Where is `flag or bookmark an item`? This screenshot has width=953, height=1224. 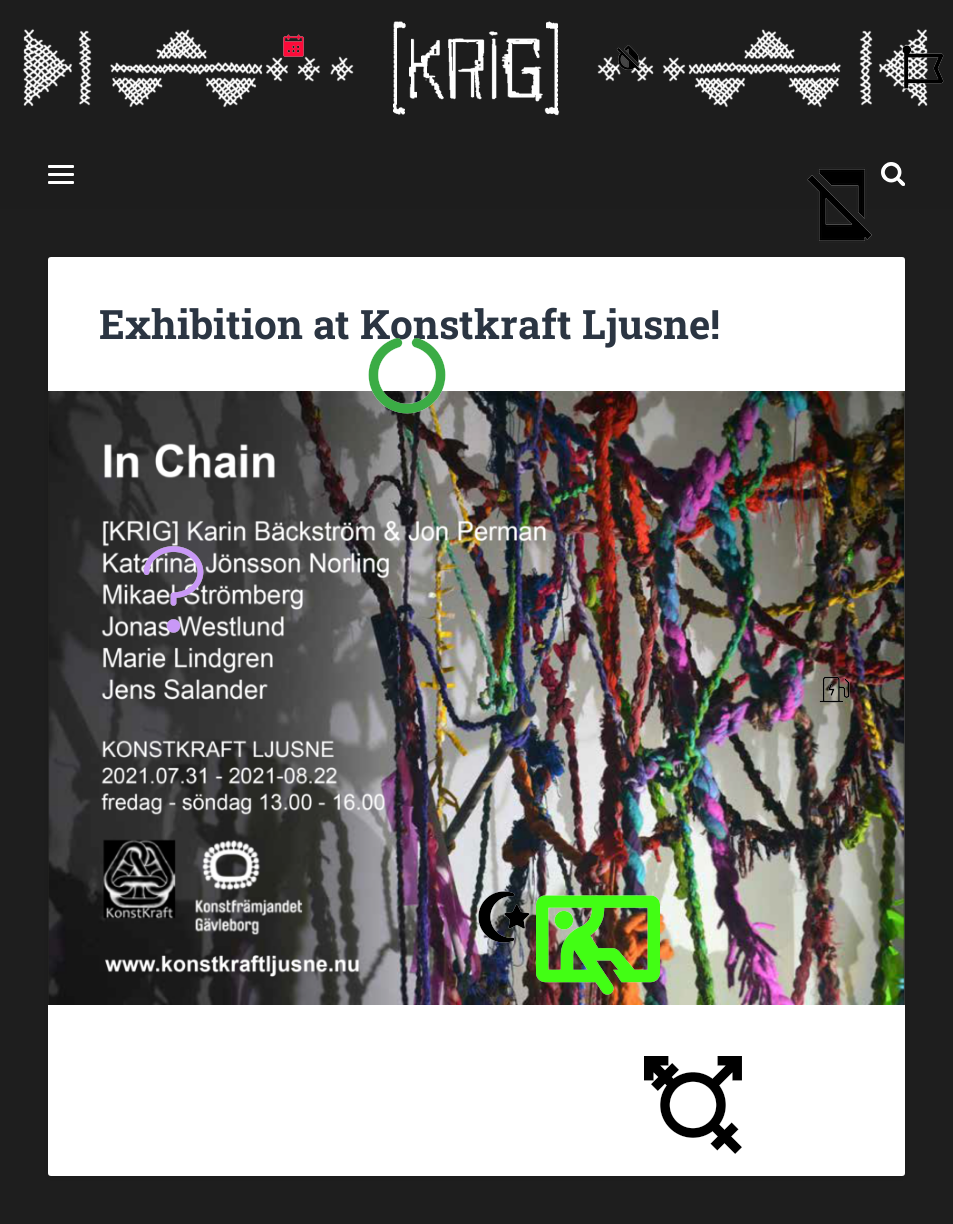 flag or bookmark an item is located at coordinates (923, 67).